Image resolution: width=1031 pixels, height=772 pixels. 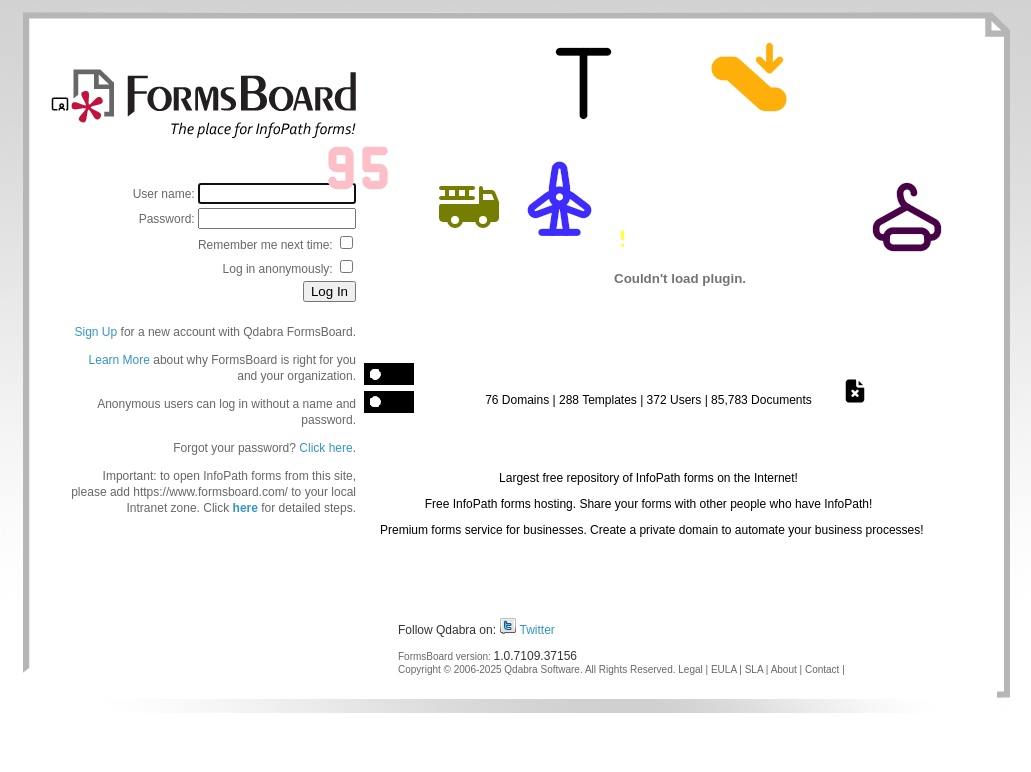 I want to click on indicates emergency services or fire department, so click(x=467, y=204).